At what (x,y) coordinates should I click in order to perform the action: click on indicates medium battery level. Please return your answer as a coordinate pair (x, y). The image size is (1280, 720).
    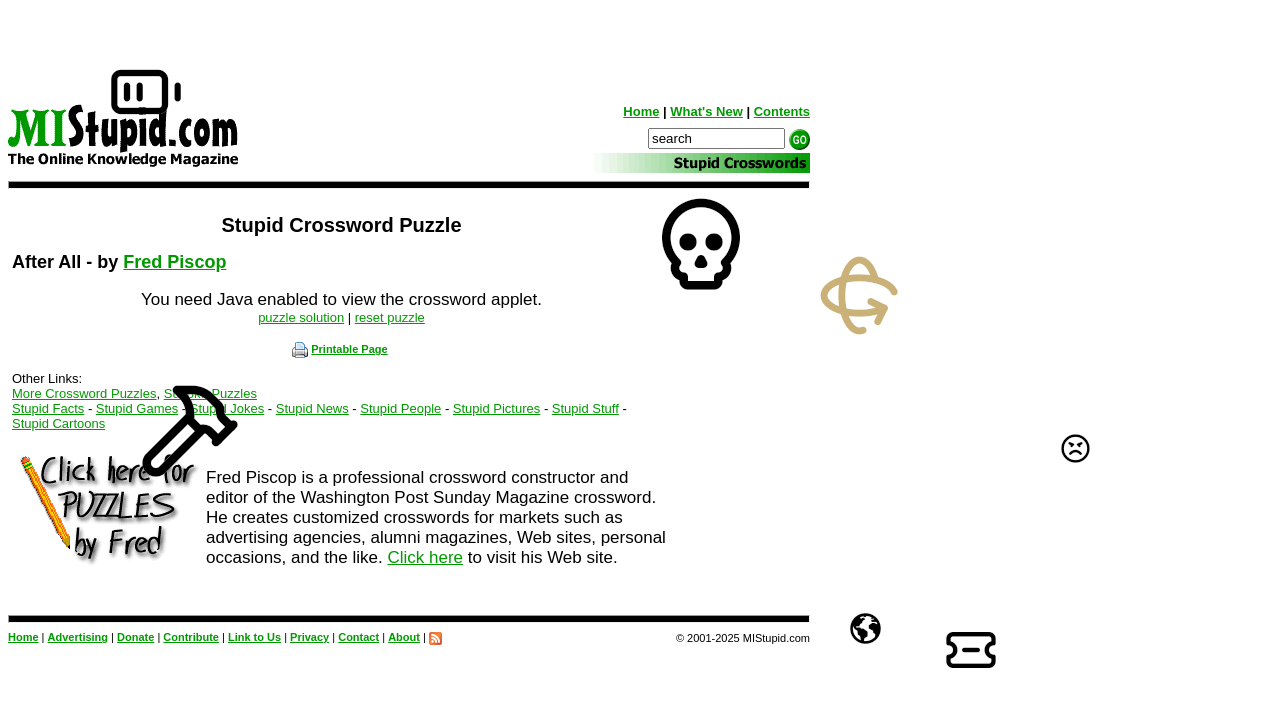
    Looking at the image, I should click on (146, 92).